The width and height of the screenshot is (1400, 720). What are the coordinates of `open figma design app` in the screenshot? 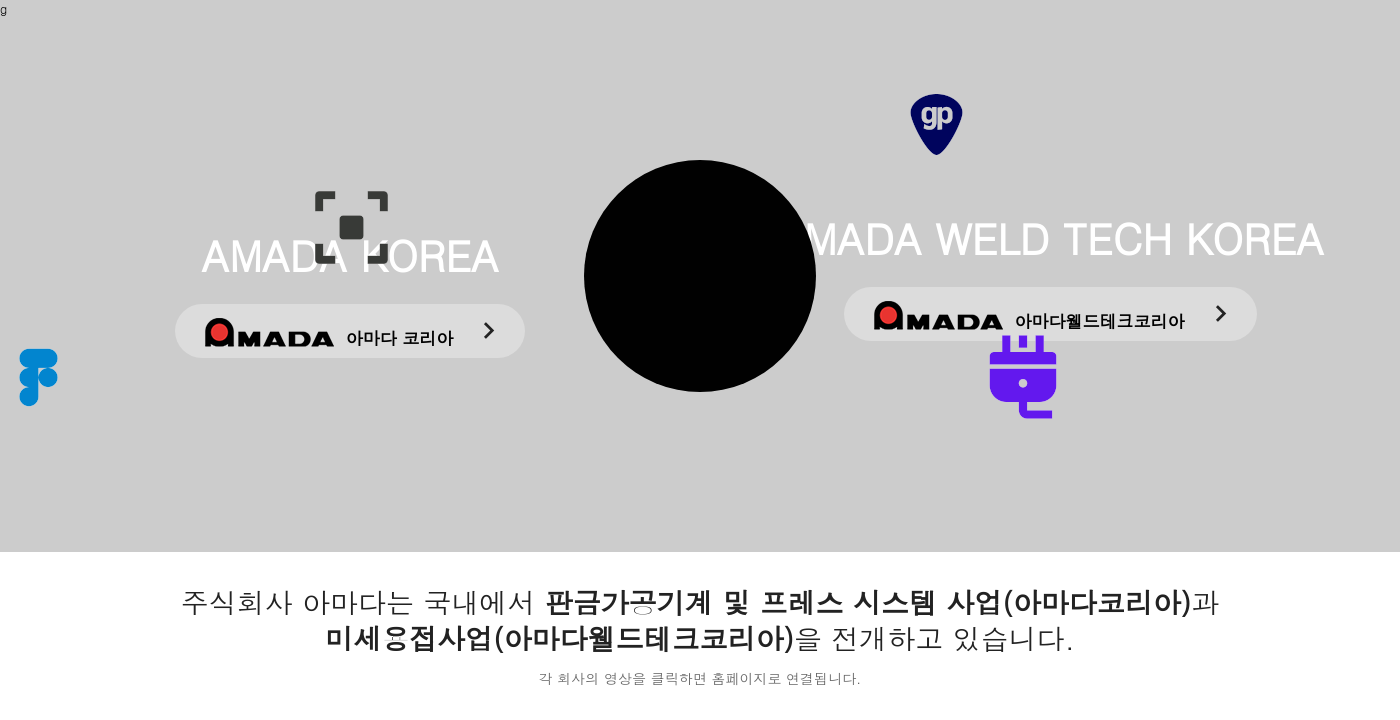 It's located at (38, 377).